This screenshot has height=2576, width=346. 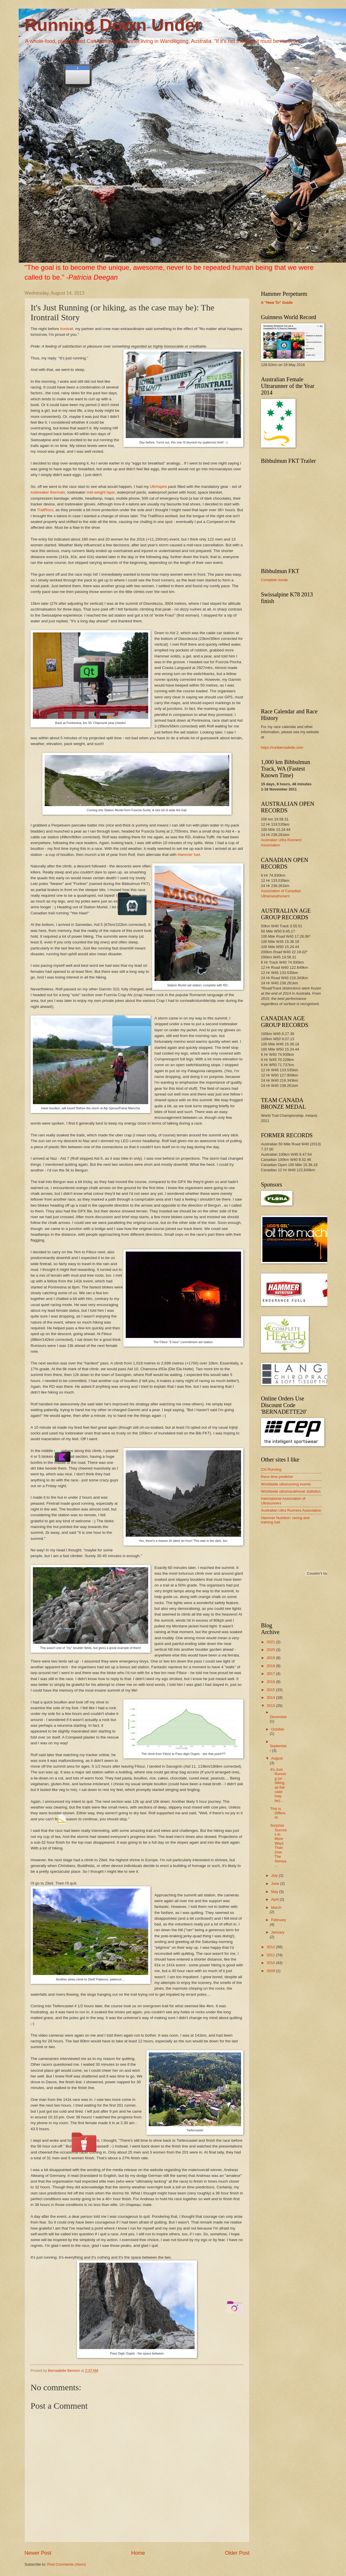 What do you see at coordinates (63, 1456) in the screenshot?
I see `open kotlin project folder` at bounding box center [63, 1456].